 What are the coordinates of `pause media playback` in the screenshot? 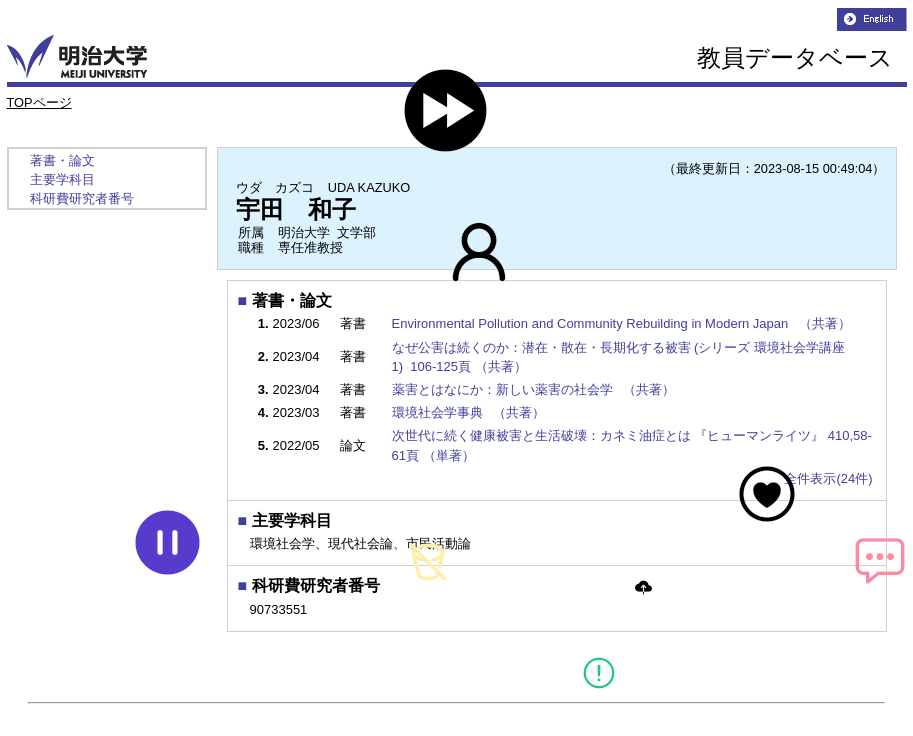 It's located at (167, 542).